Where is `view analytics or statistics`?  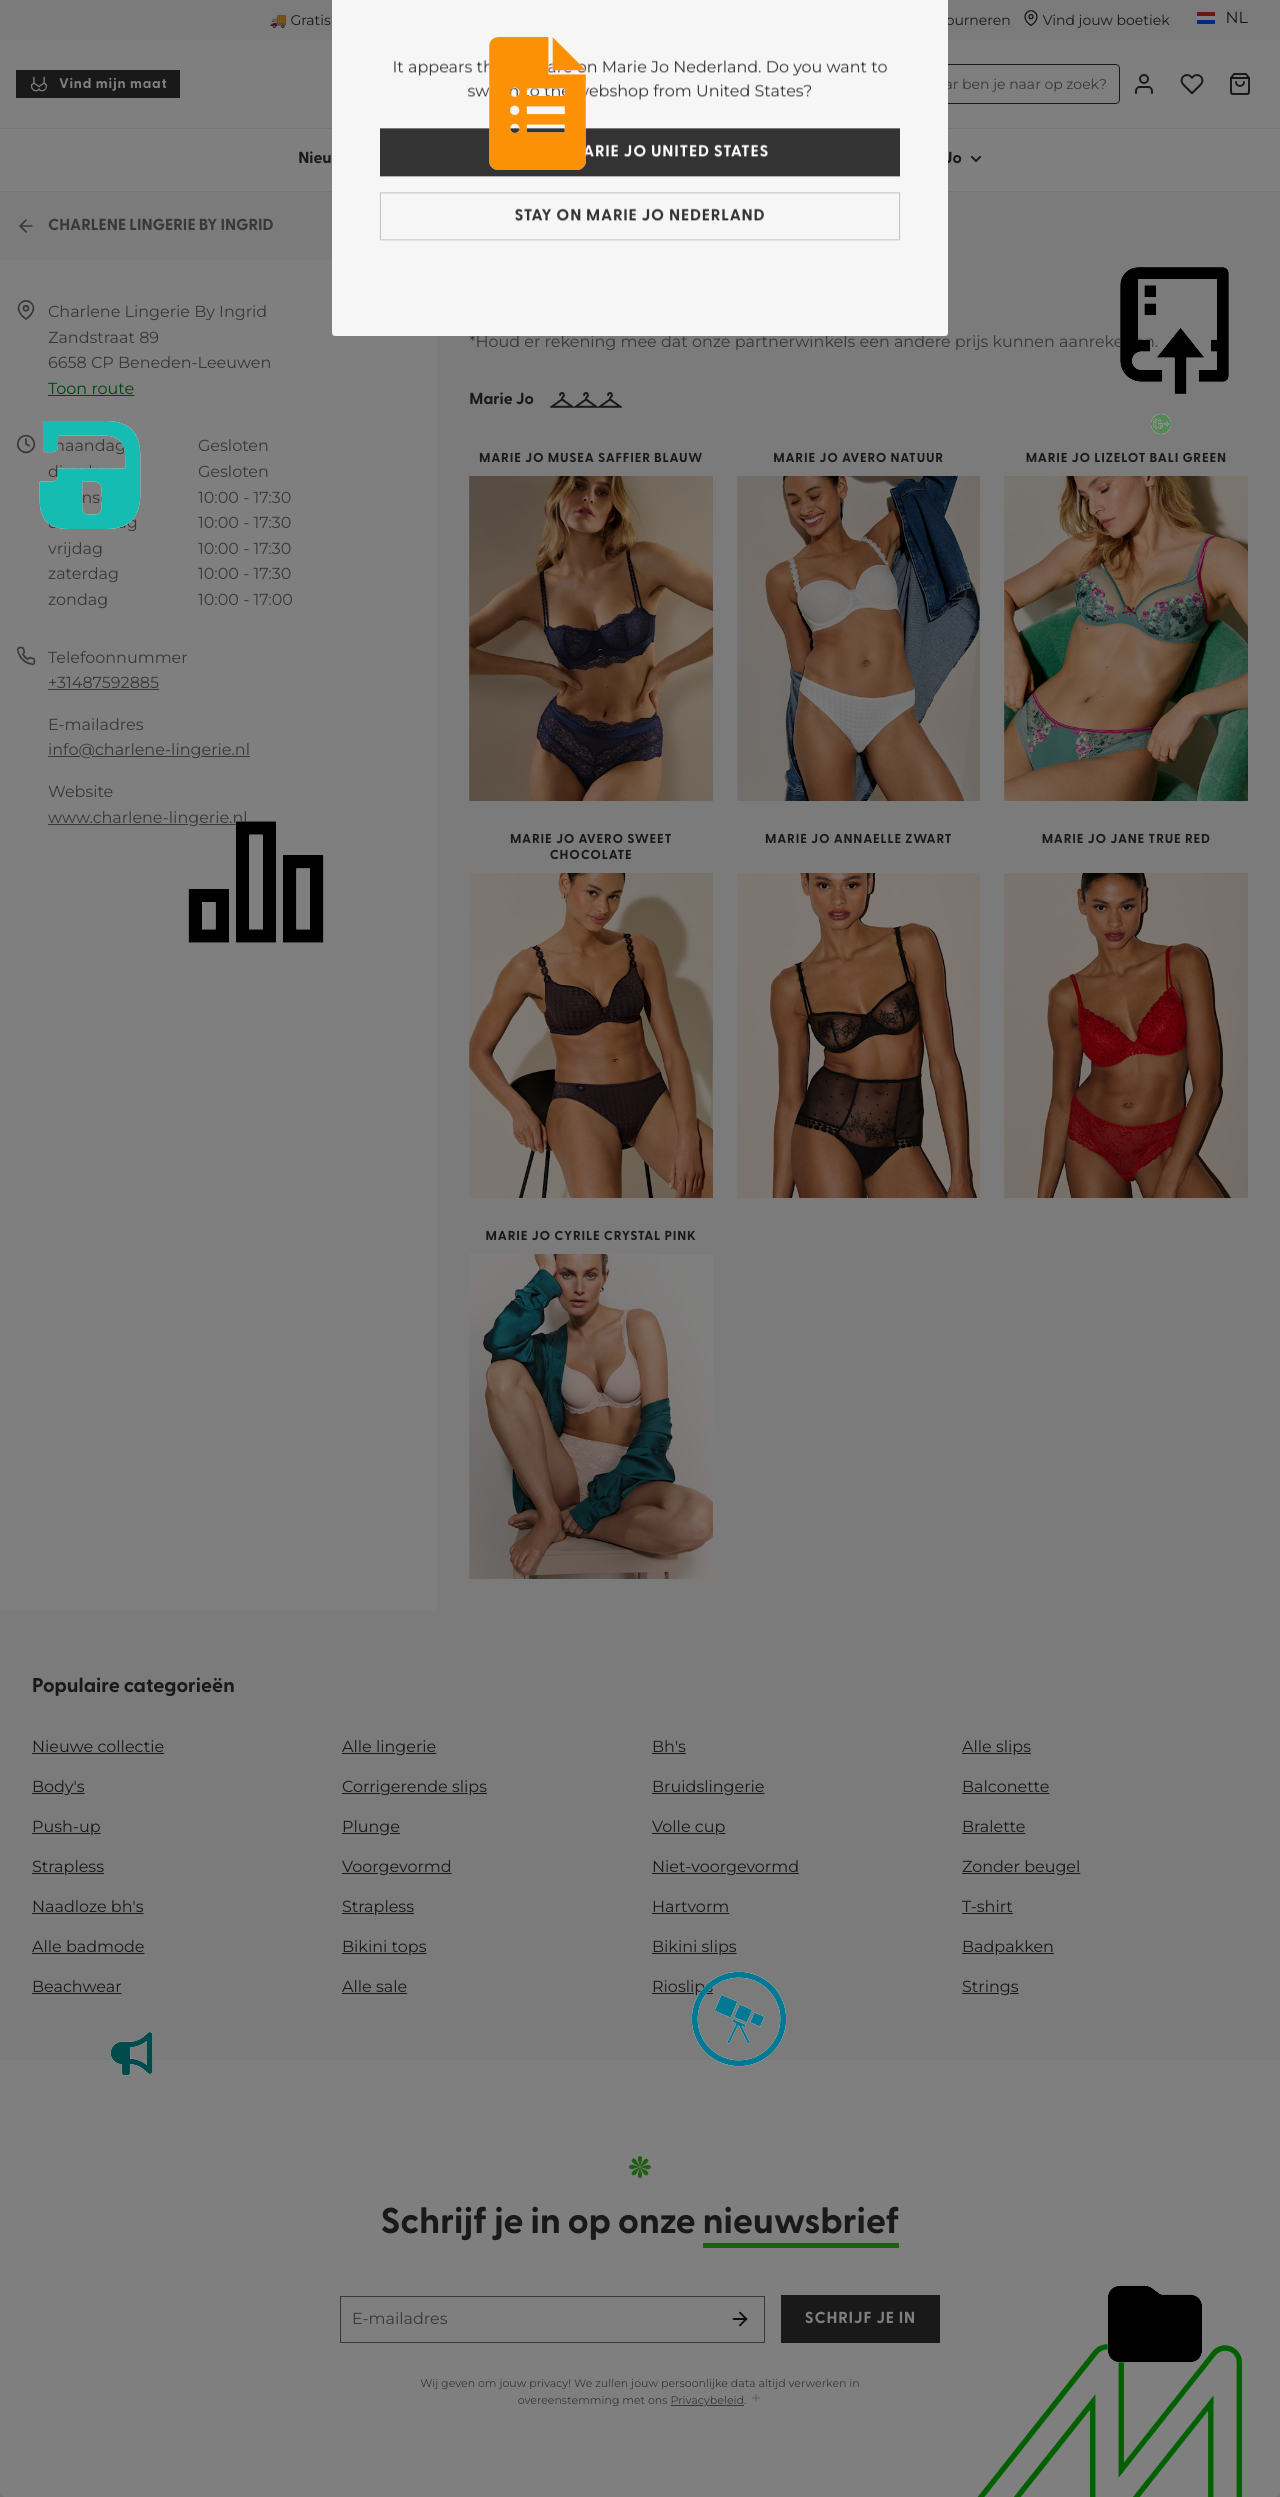
view analytics or statistics is located at coordinates (256, 882).